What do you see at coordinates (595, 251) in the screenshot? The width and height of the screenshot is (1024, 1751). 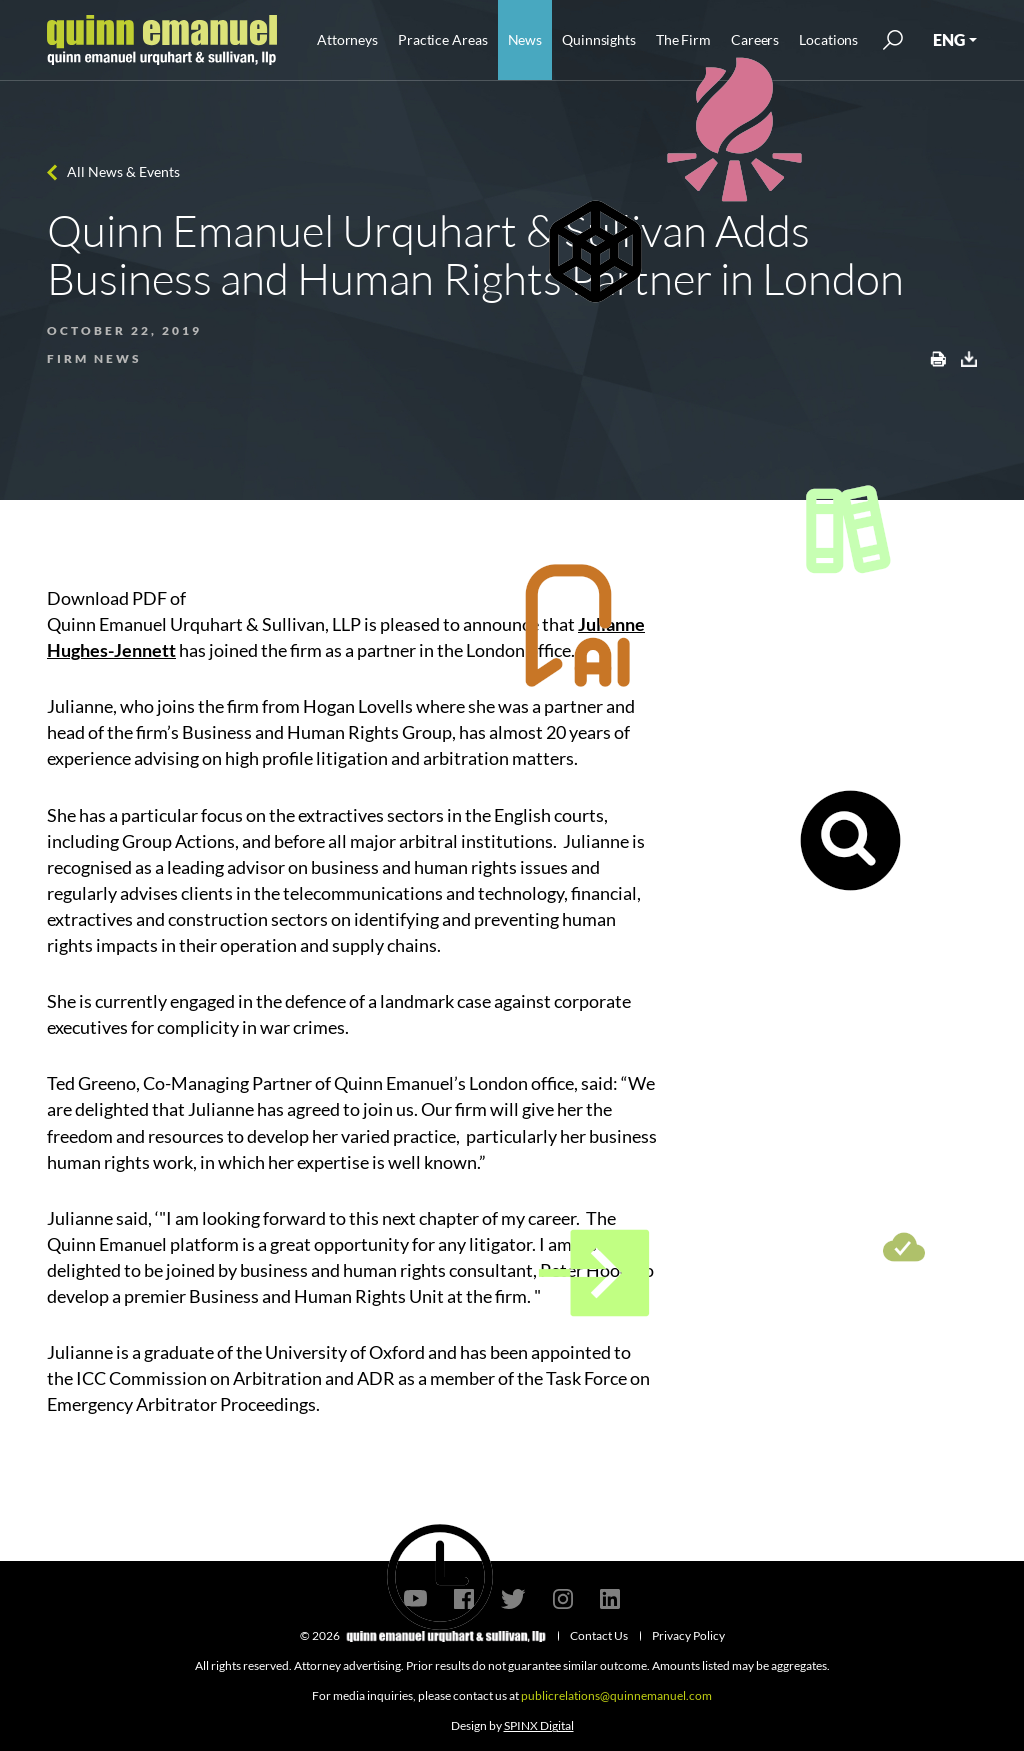 I see `open NetBeans IDE` at bounding box center [595, 251].